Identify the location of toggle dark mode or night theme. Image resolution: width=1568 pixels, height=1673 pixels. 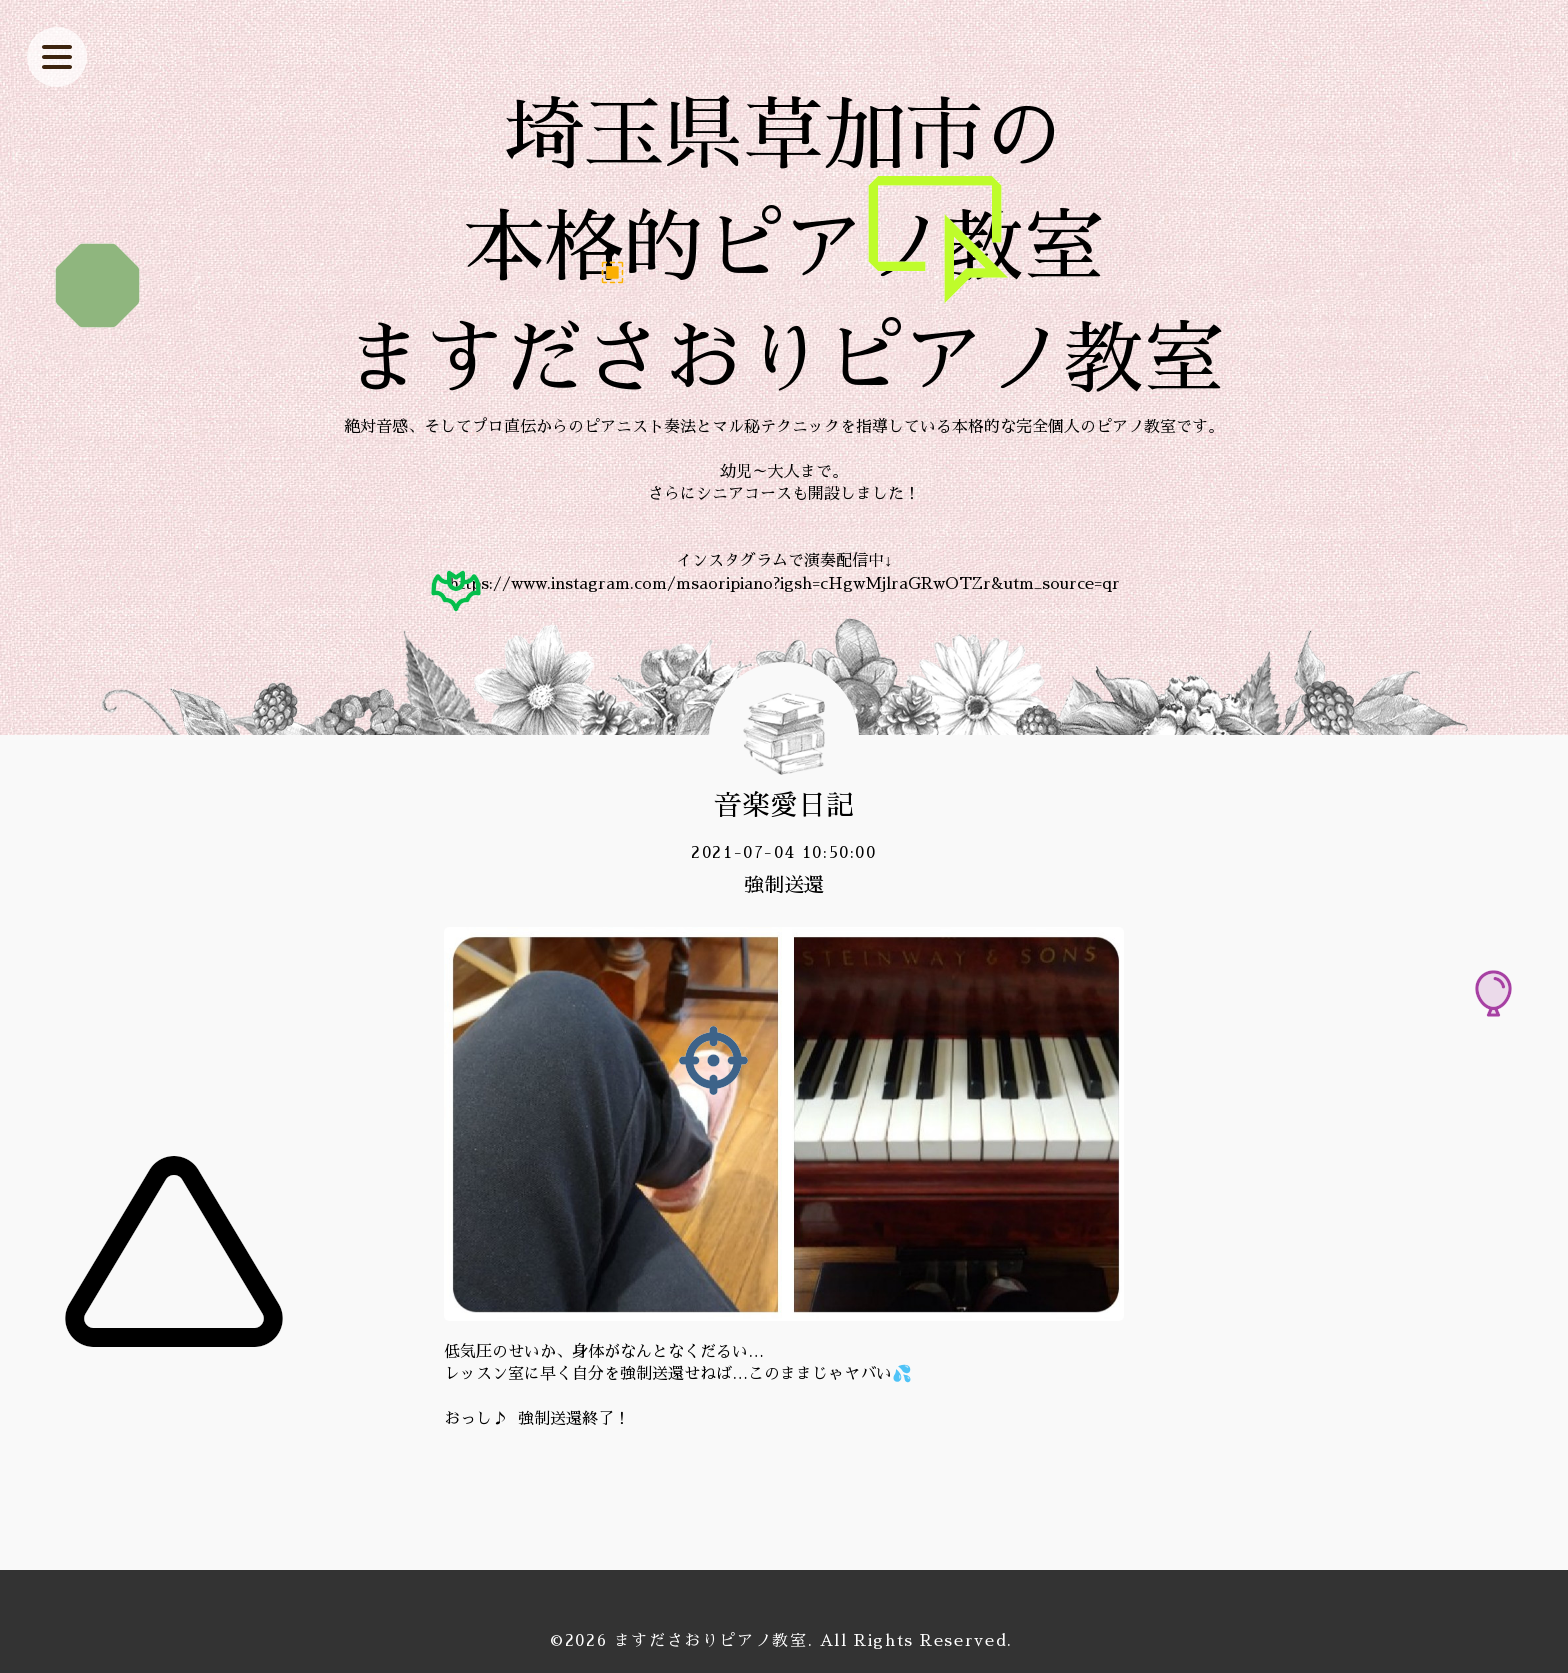
(456, 591).